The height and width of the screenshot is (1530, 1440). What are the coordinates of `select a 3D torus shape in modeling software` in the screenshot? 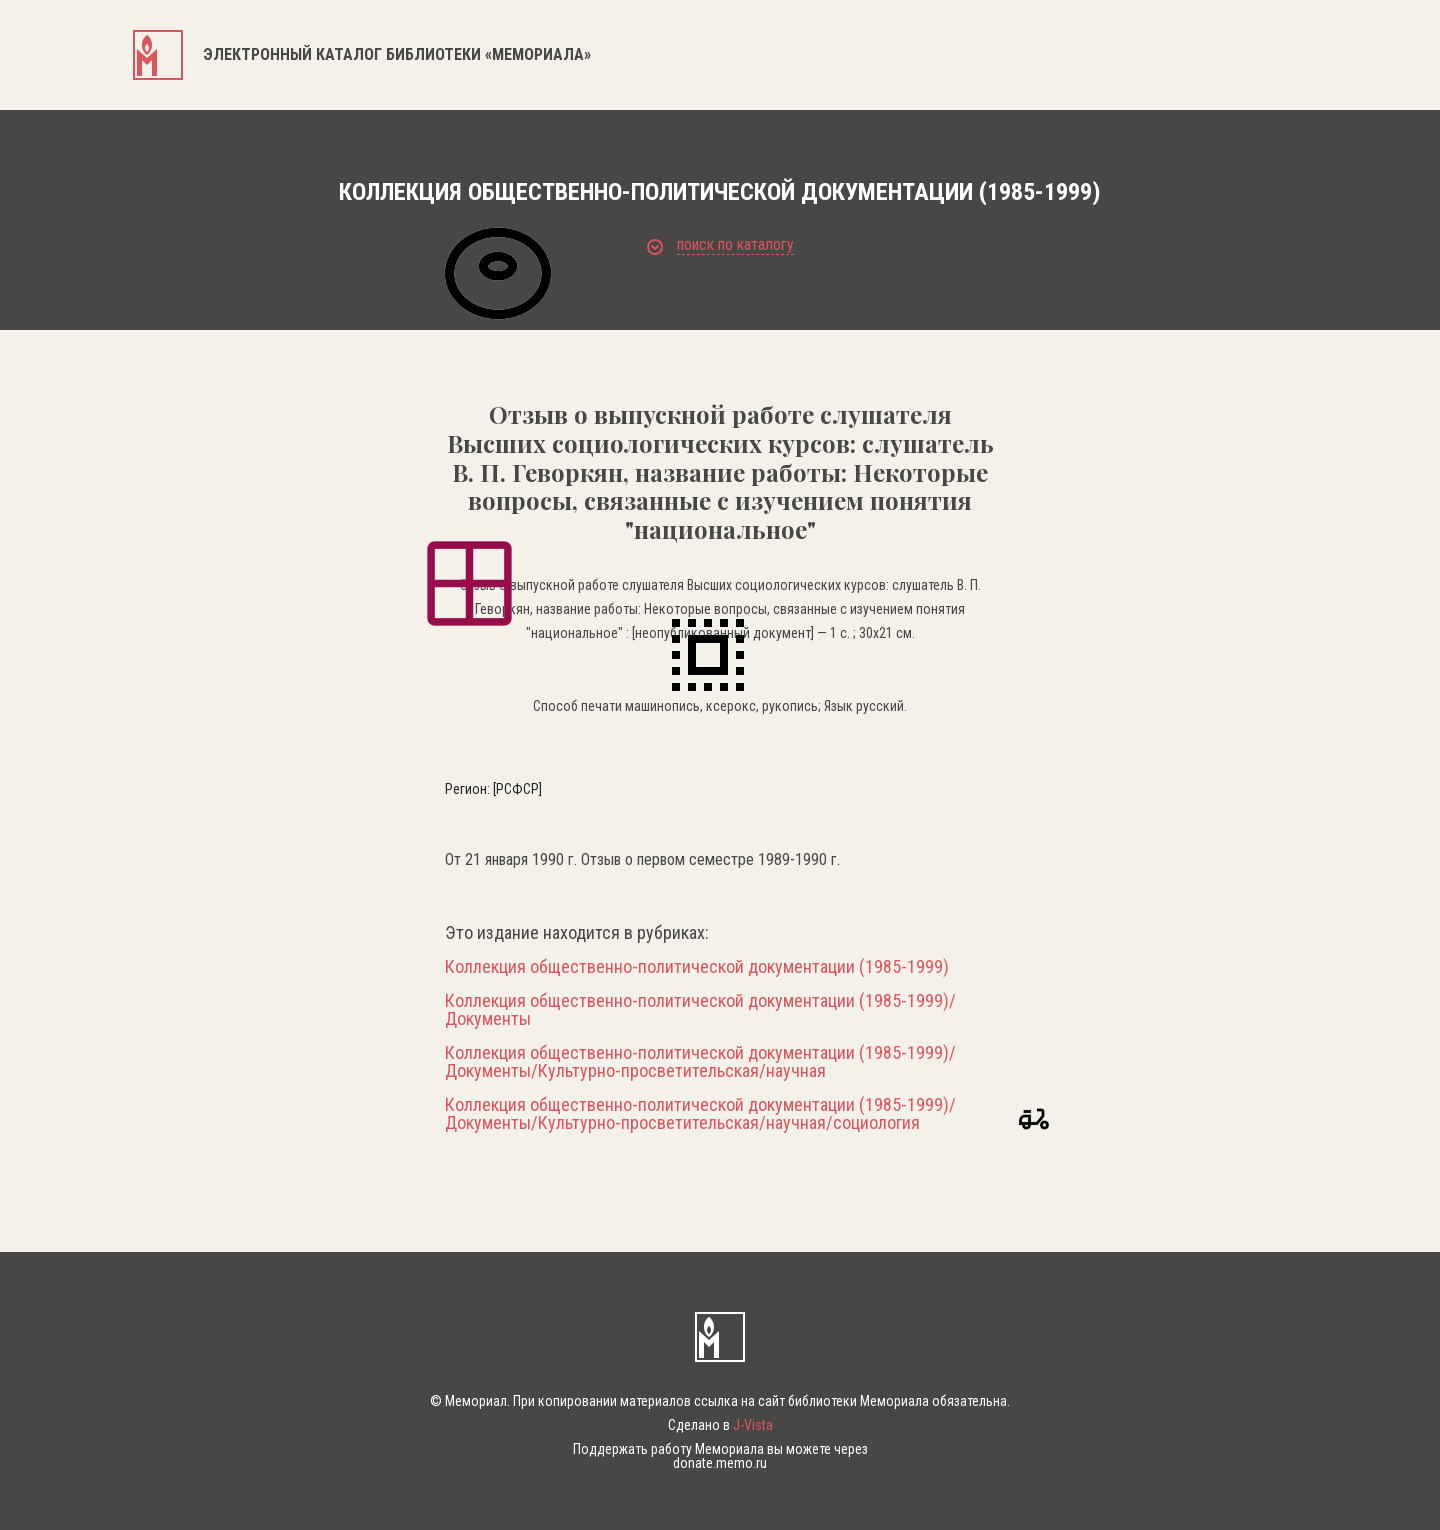 It's located at (498, 271).